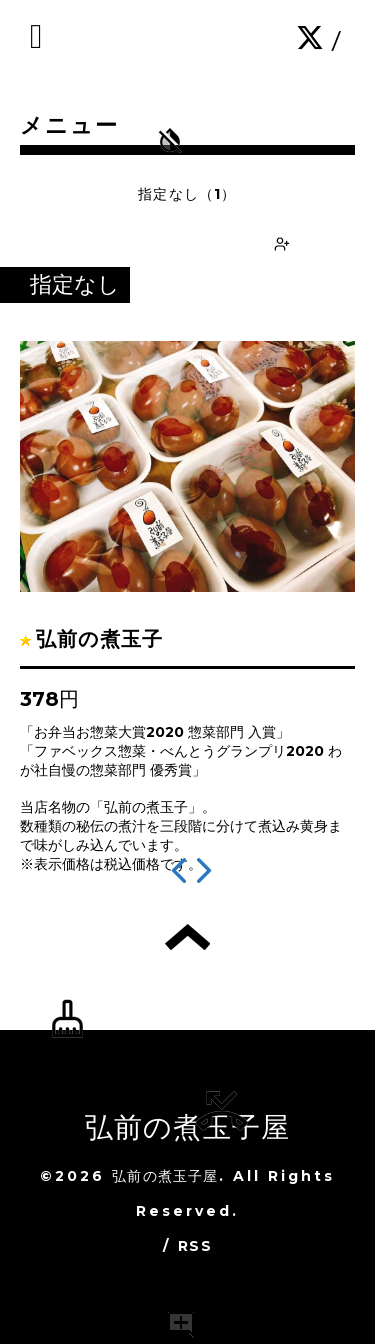  Describe the element at coordinates (170, 140) in the screenshot. I see `disable color inversion mode` at that location.